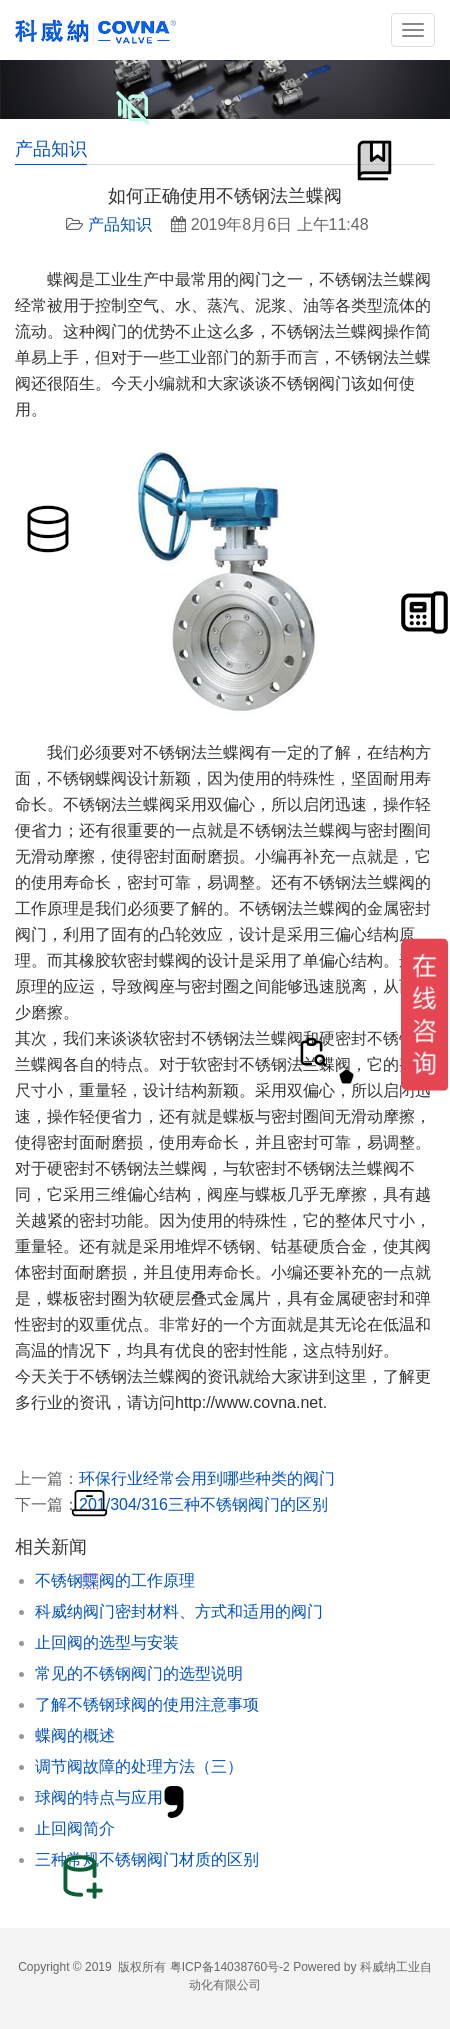 This screenshot has width=450, height=2029. What do you see at coordinates (133, 108) in the screenshot?
I see `version history unavailable` at bounding box center [133, 108].